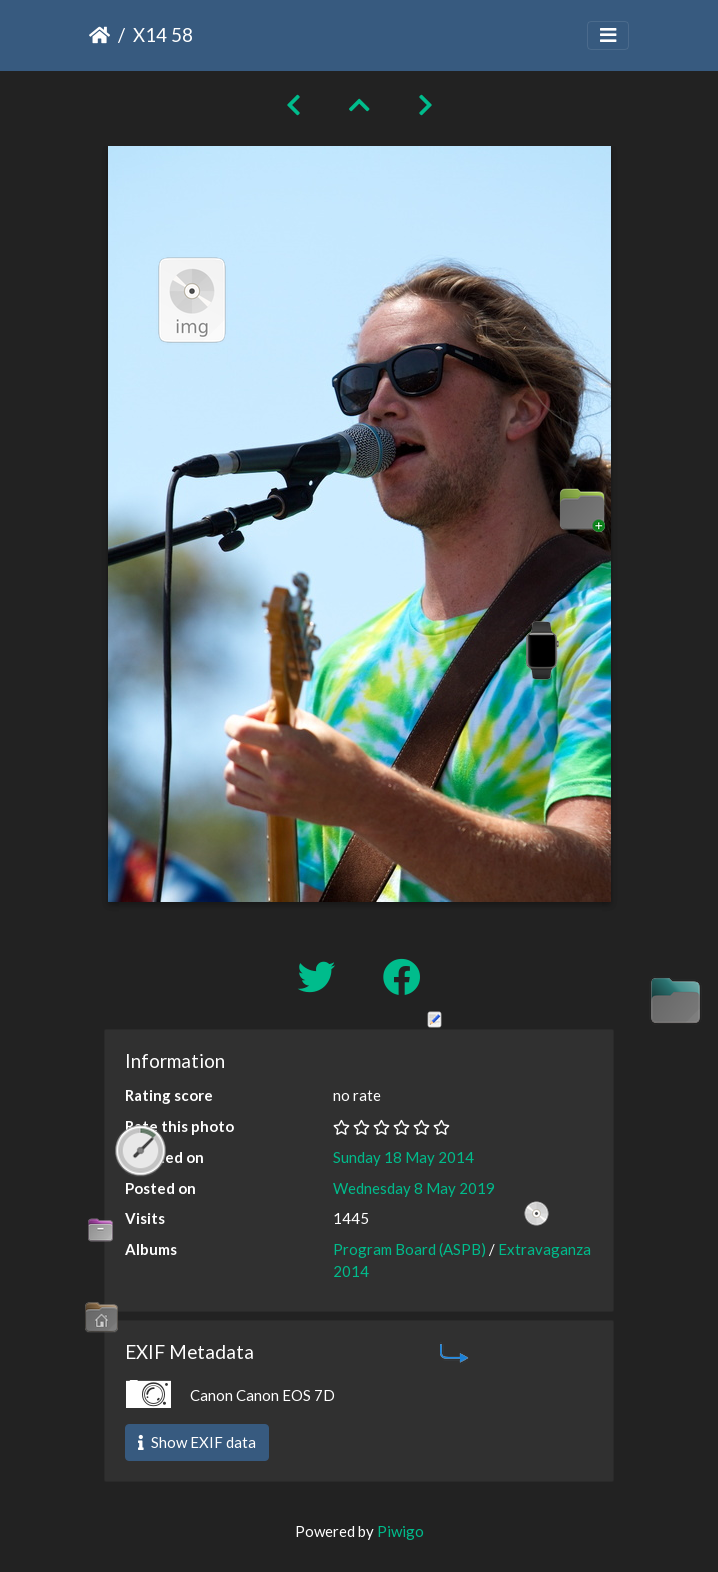 This screenshot has height=1572, width=718. Describe the element at coordinates (101, 1316) in the screenshot. I see `access your home folder` at that location.